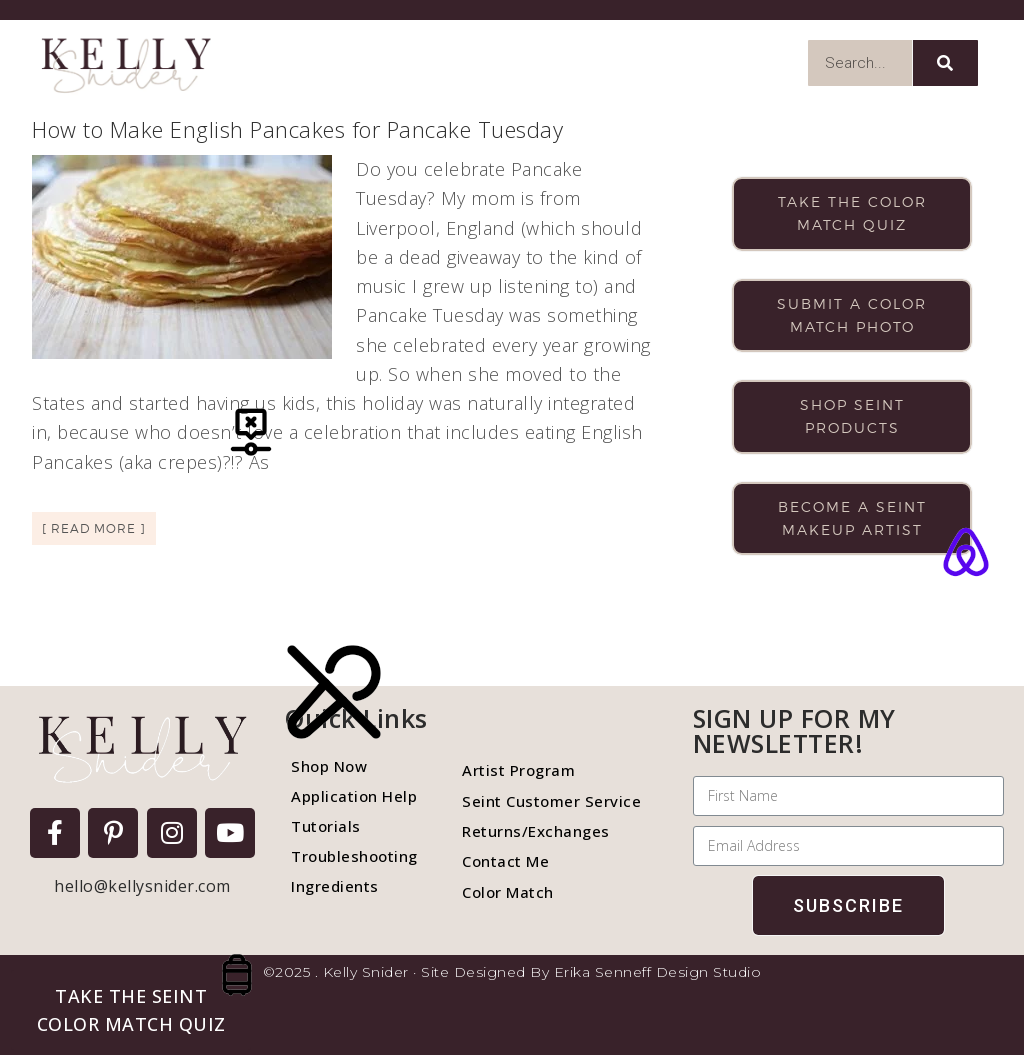 This screenshot has width=1024, height=1055. Describe the element at coordinates (251, 431) in the screenshot. I see `remove an event from the timeline` at that location.